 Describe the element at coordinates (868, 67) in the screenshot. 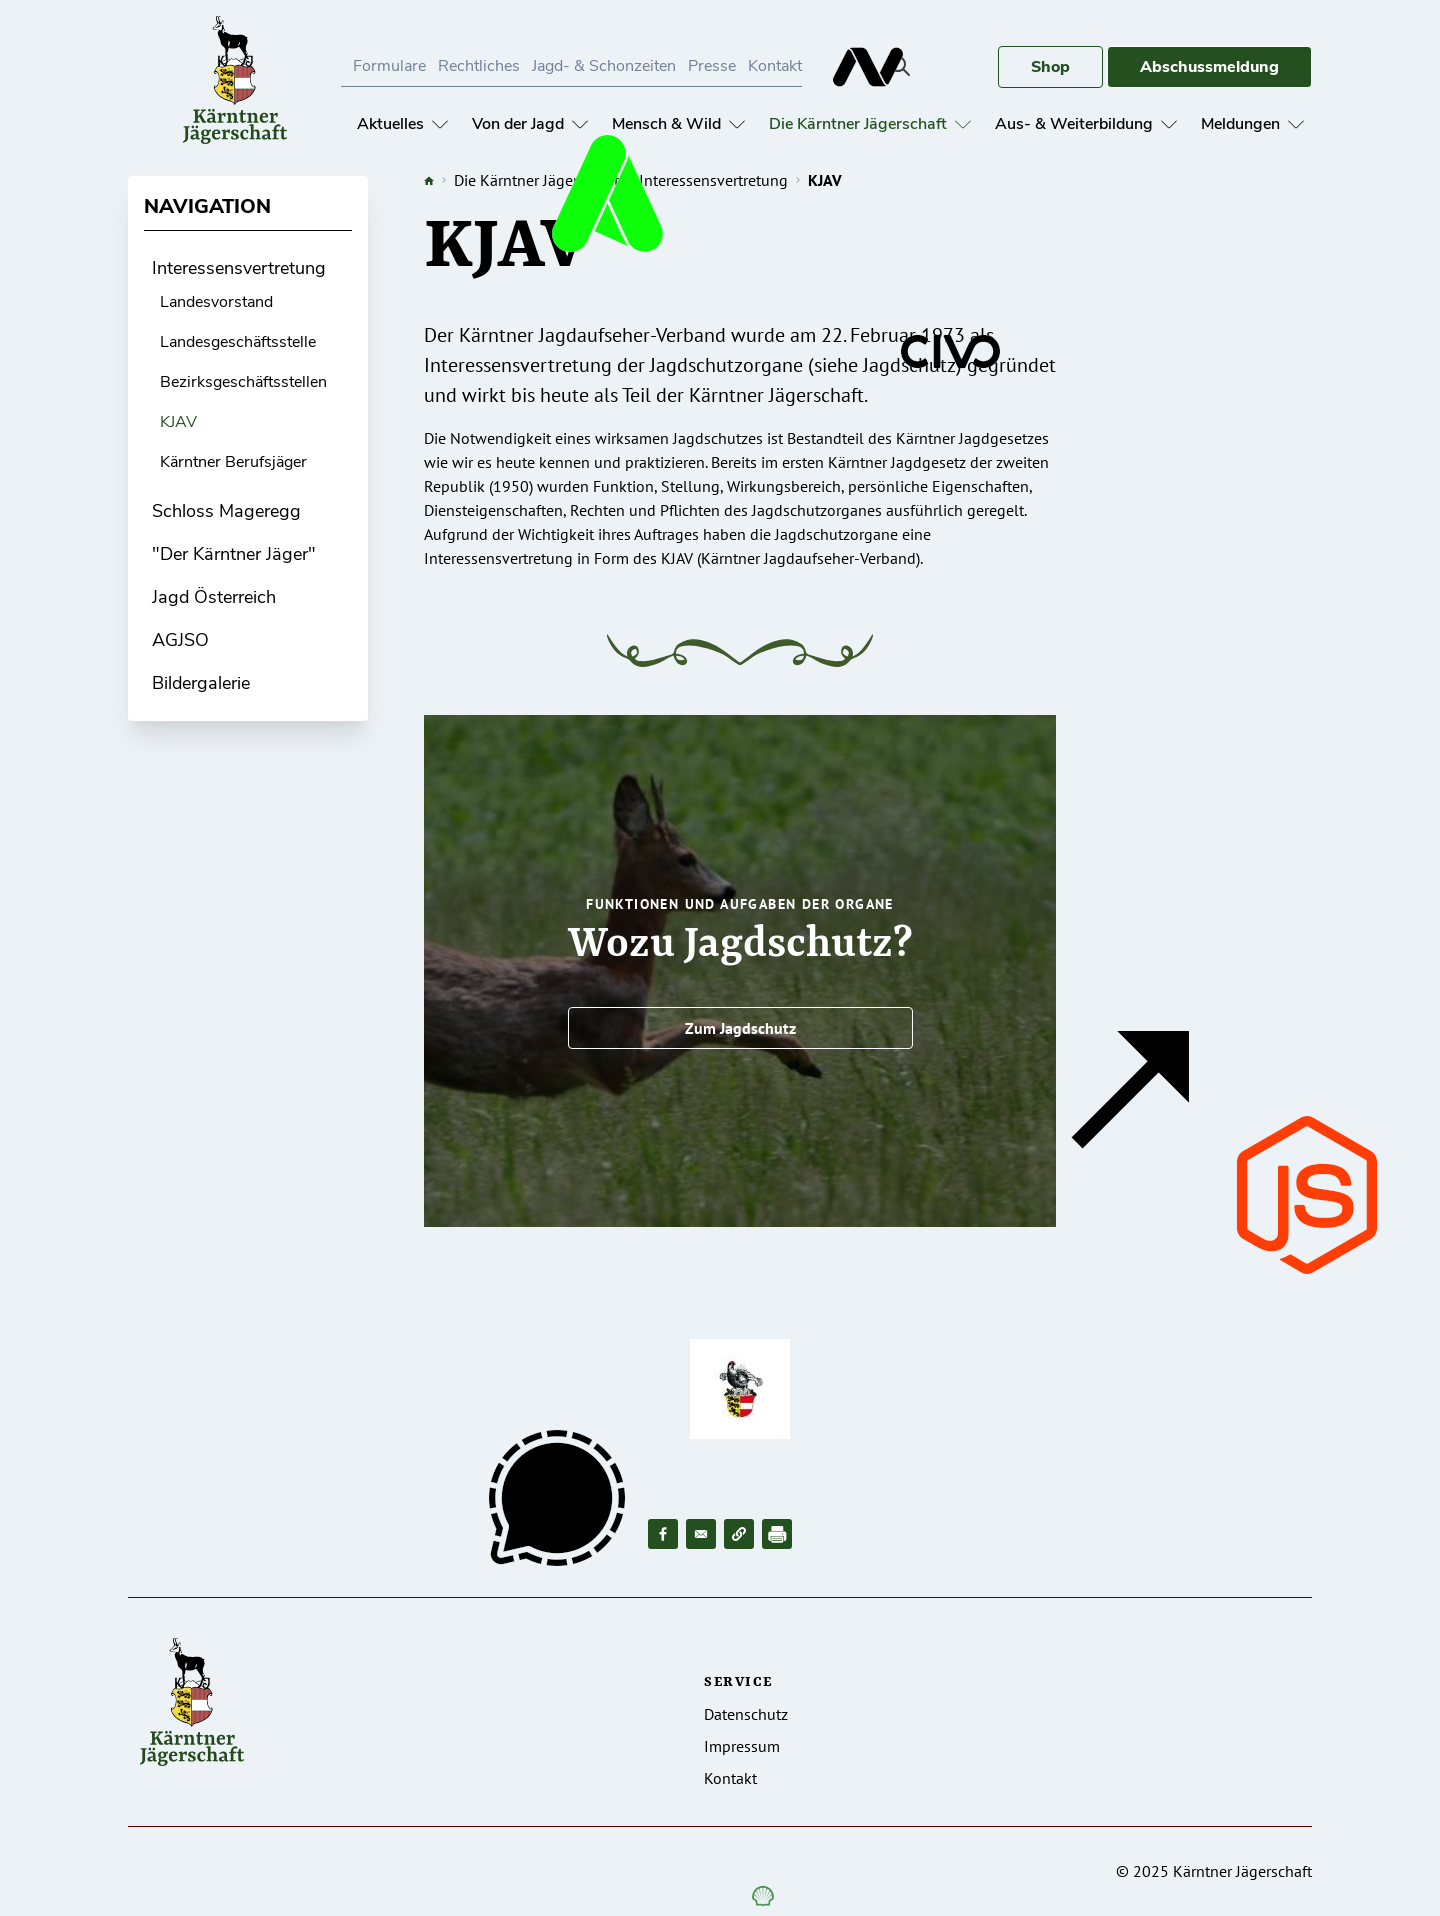

I see `namecheap domain registrar logo` at that location.